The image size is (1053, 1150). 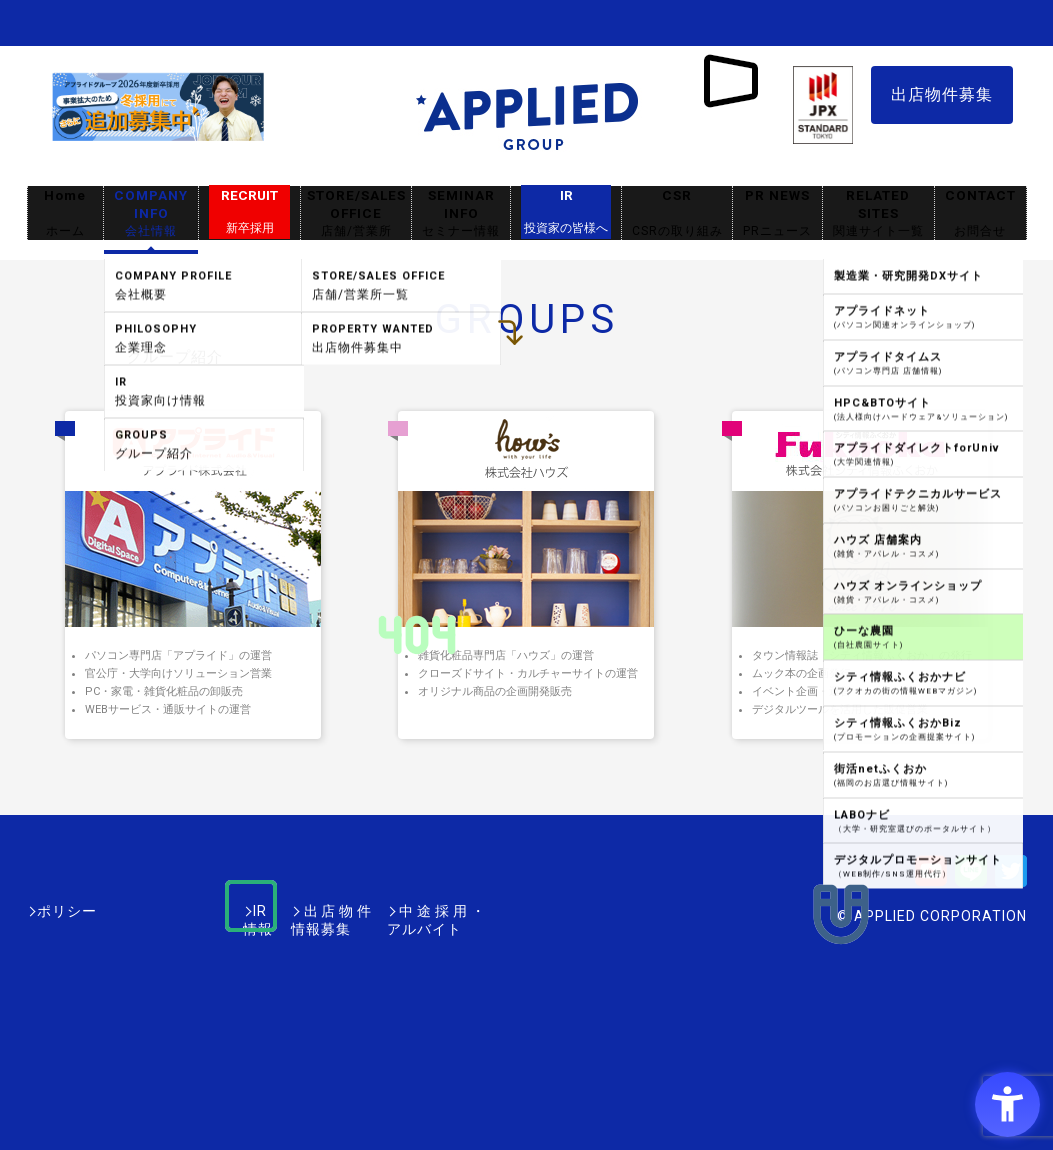 I want to click on skew or shear object horizontally, so click(x=731, y=81).